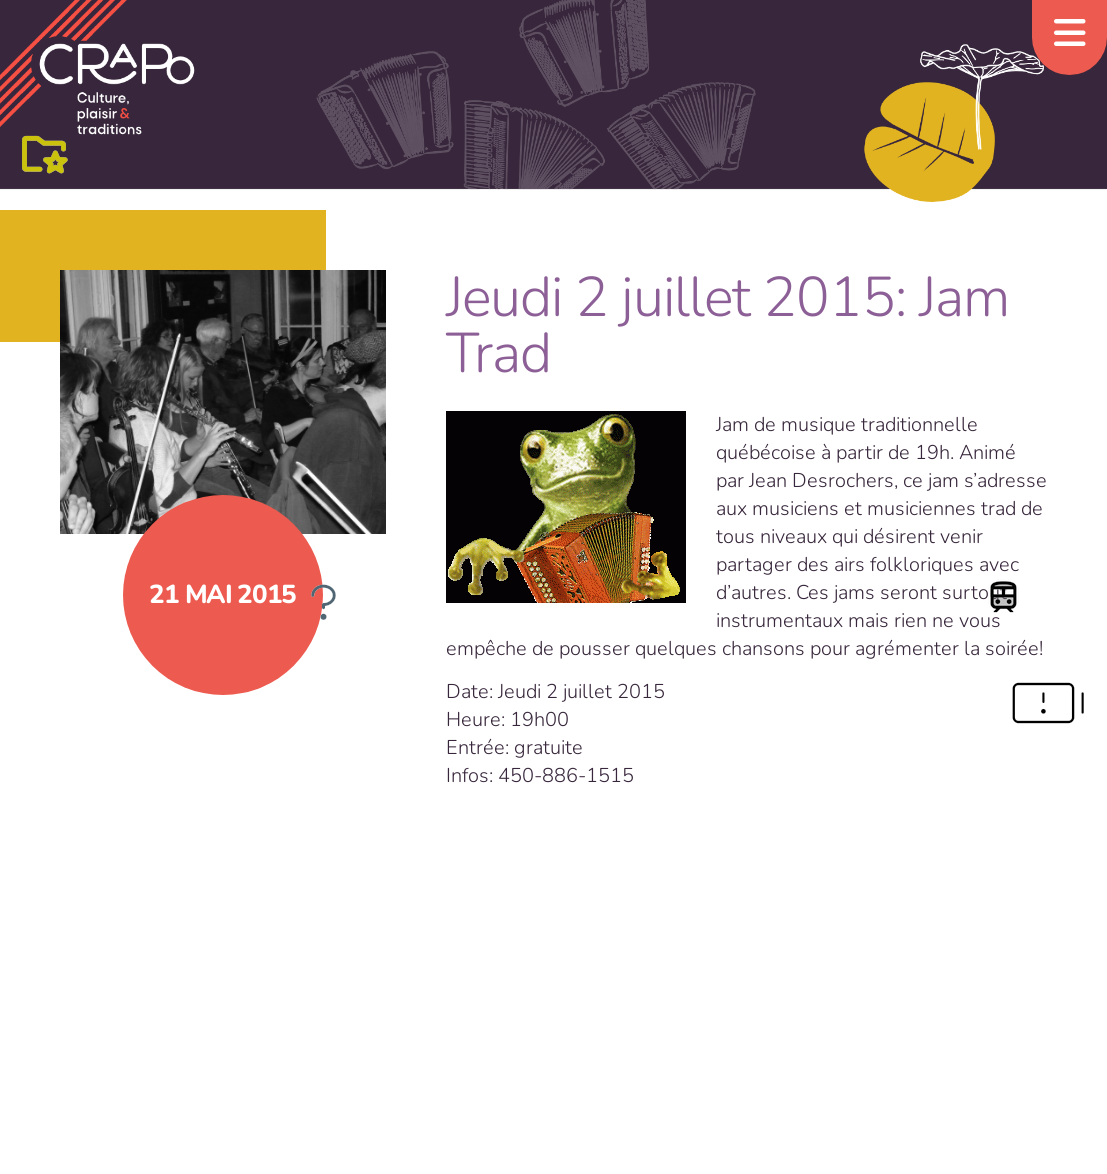  Describe the element at coordinates (323, 601) in the screenshot. I see `access help or support` at that location.